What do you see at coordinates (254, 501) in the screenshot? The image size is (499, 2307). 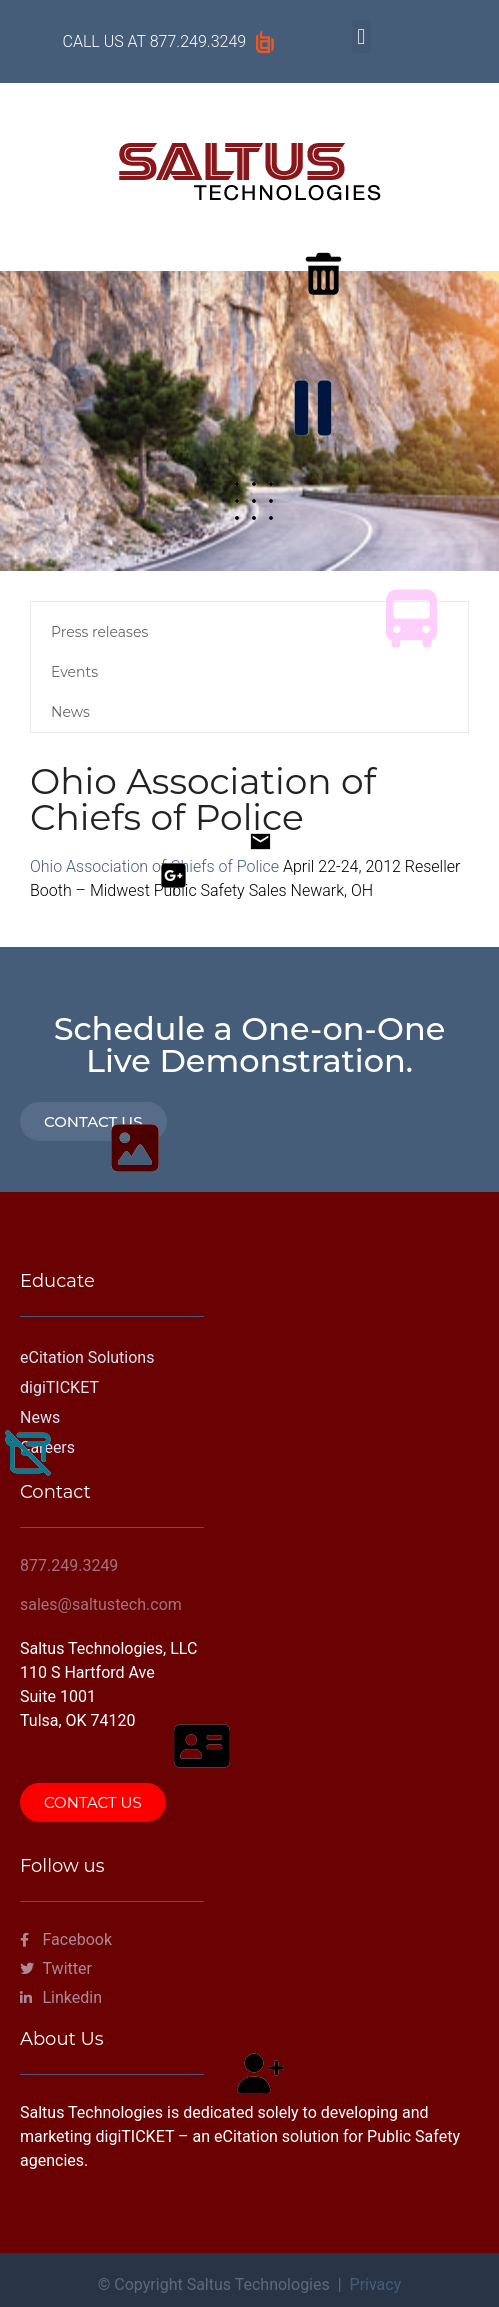 I see `open app drawer or launcher menu` at bounding box center [254, 501].